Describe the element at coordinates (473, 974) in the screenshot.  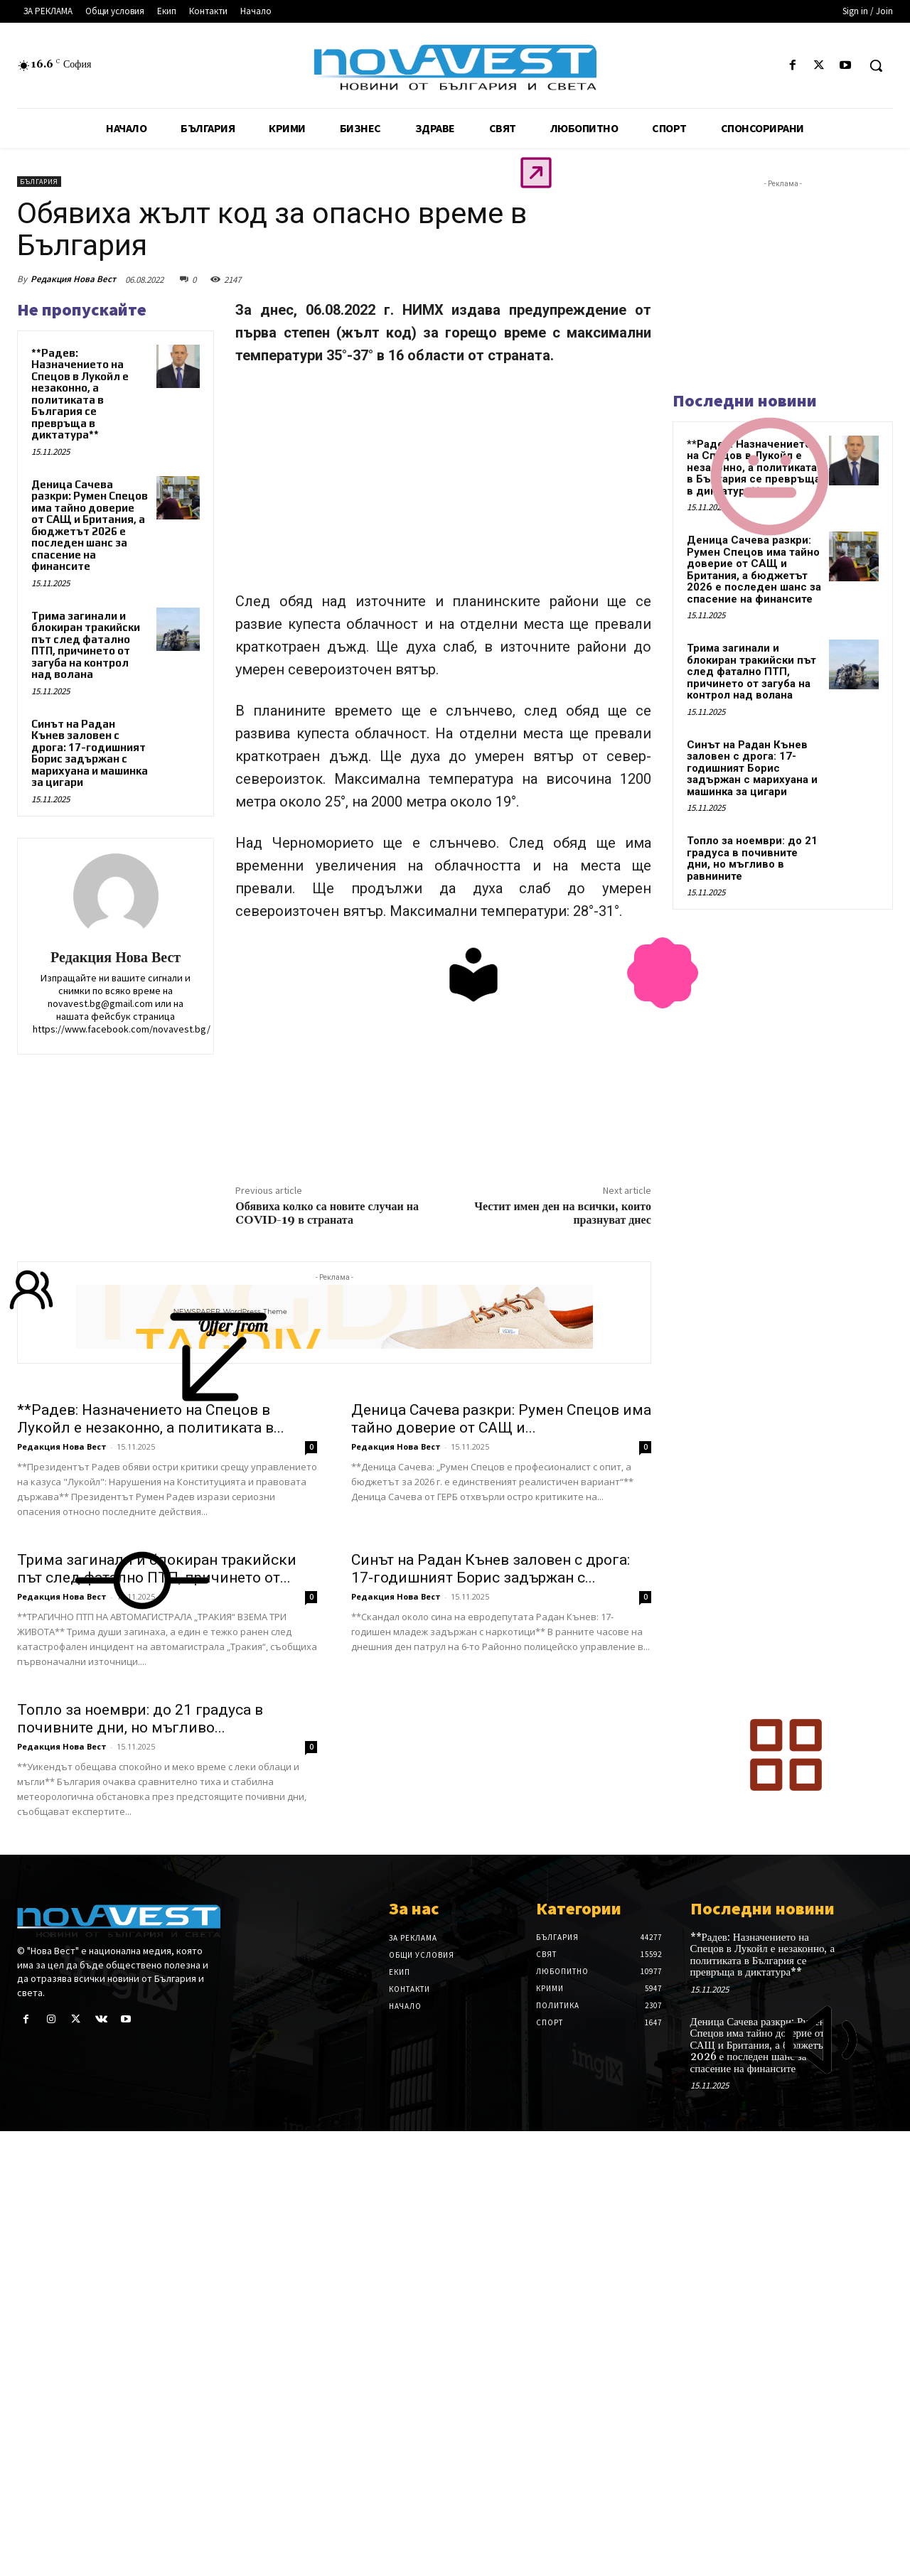
I see `access local library services` at that location.